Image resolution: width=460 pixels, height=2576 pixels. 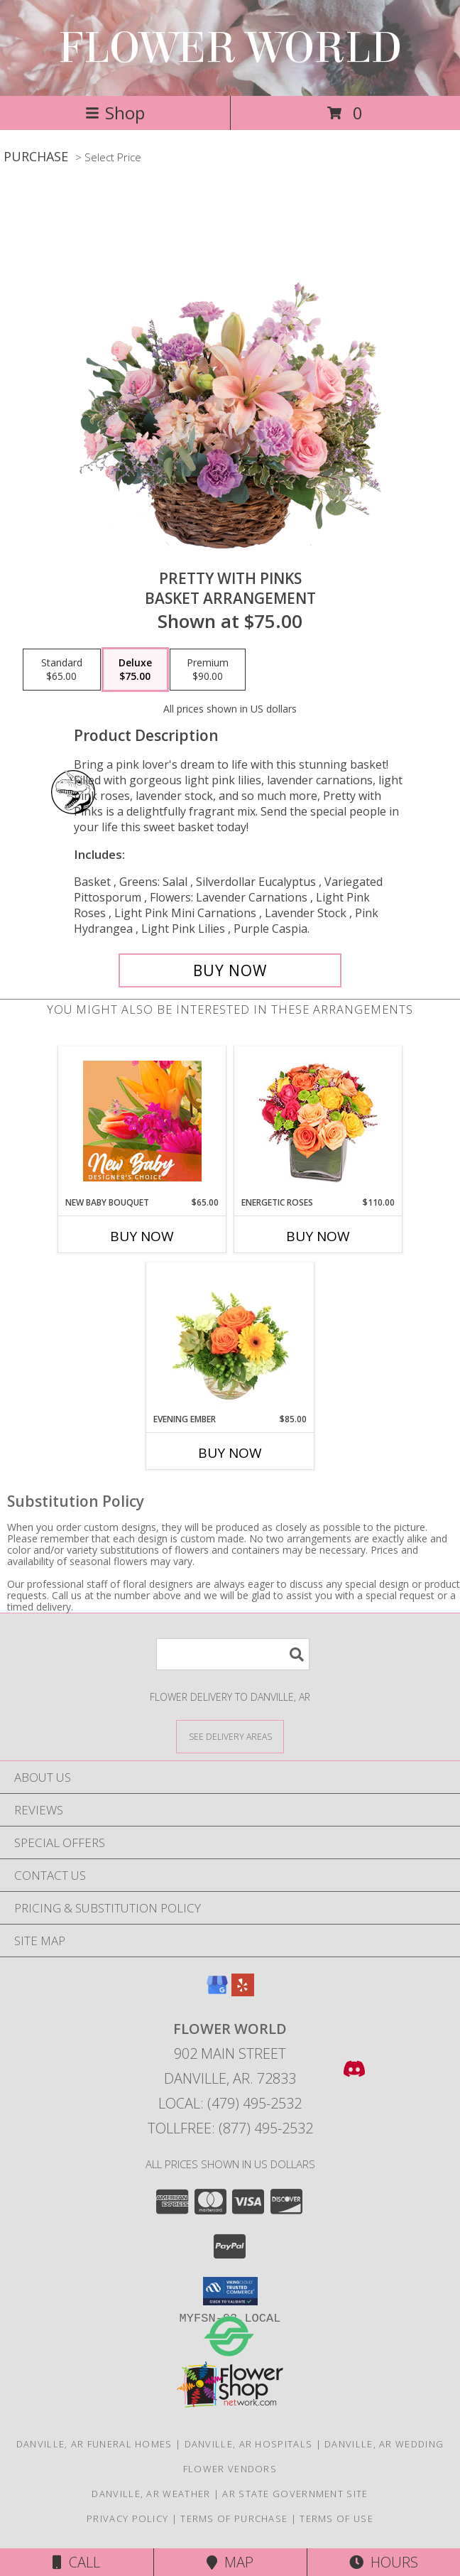 I want to click on SMRT Corporation logo, so click(x=229, y=2336).